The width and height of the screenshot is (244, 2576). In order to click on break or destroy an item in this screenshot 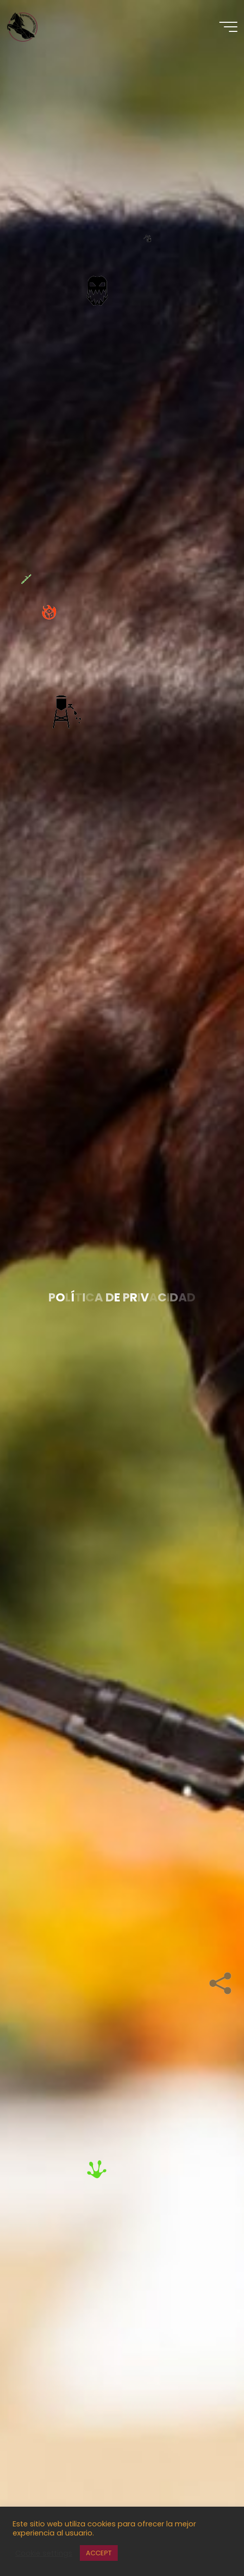, I will do `click(147, 238)`.